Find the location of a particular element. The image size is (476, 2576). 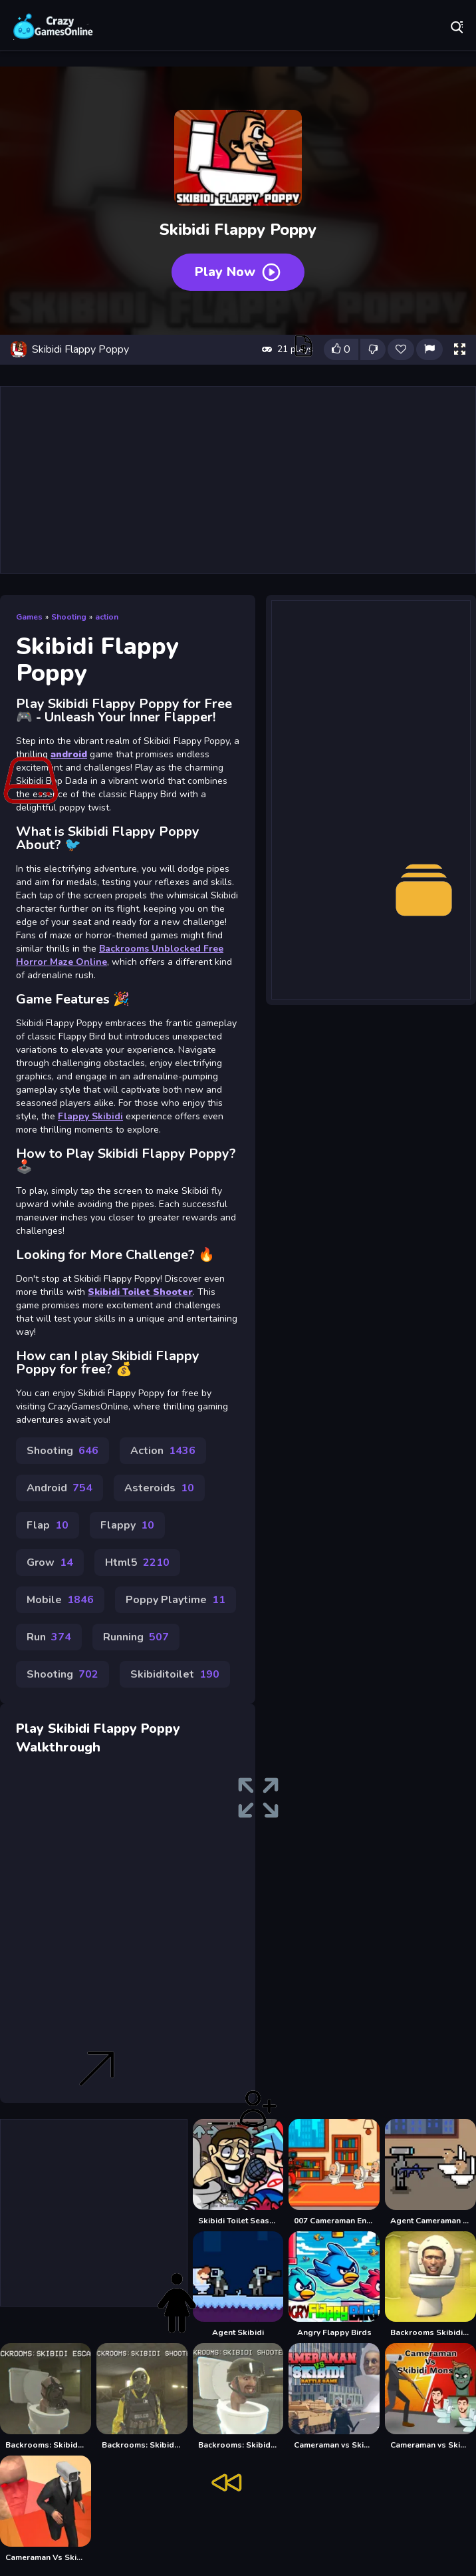

view stacked items or layers is located at coordinates (423, 890).